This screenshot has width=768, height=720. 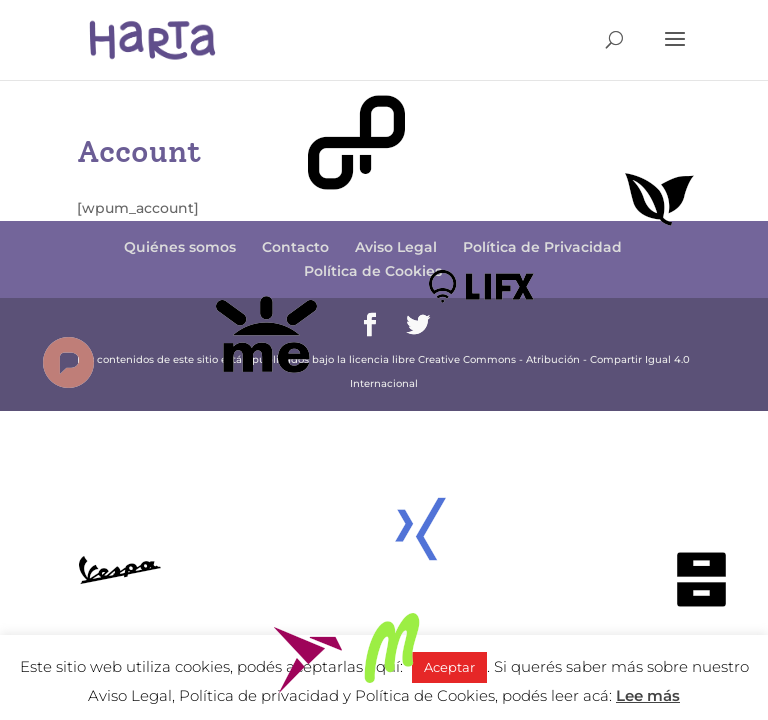 What do you see at coordinates (659, 199) in the screenshot?
I see `codefresh logo - a CI/CD platform for kubernetes deployments` at bounding box center [659, 199].